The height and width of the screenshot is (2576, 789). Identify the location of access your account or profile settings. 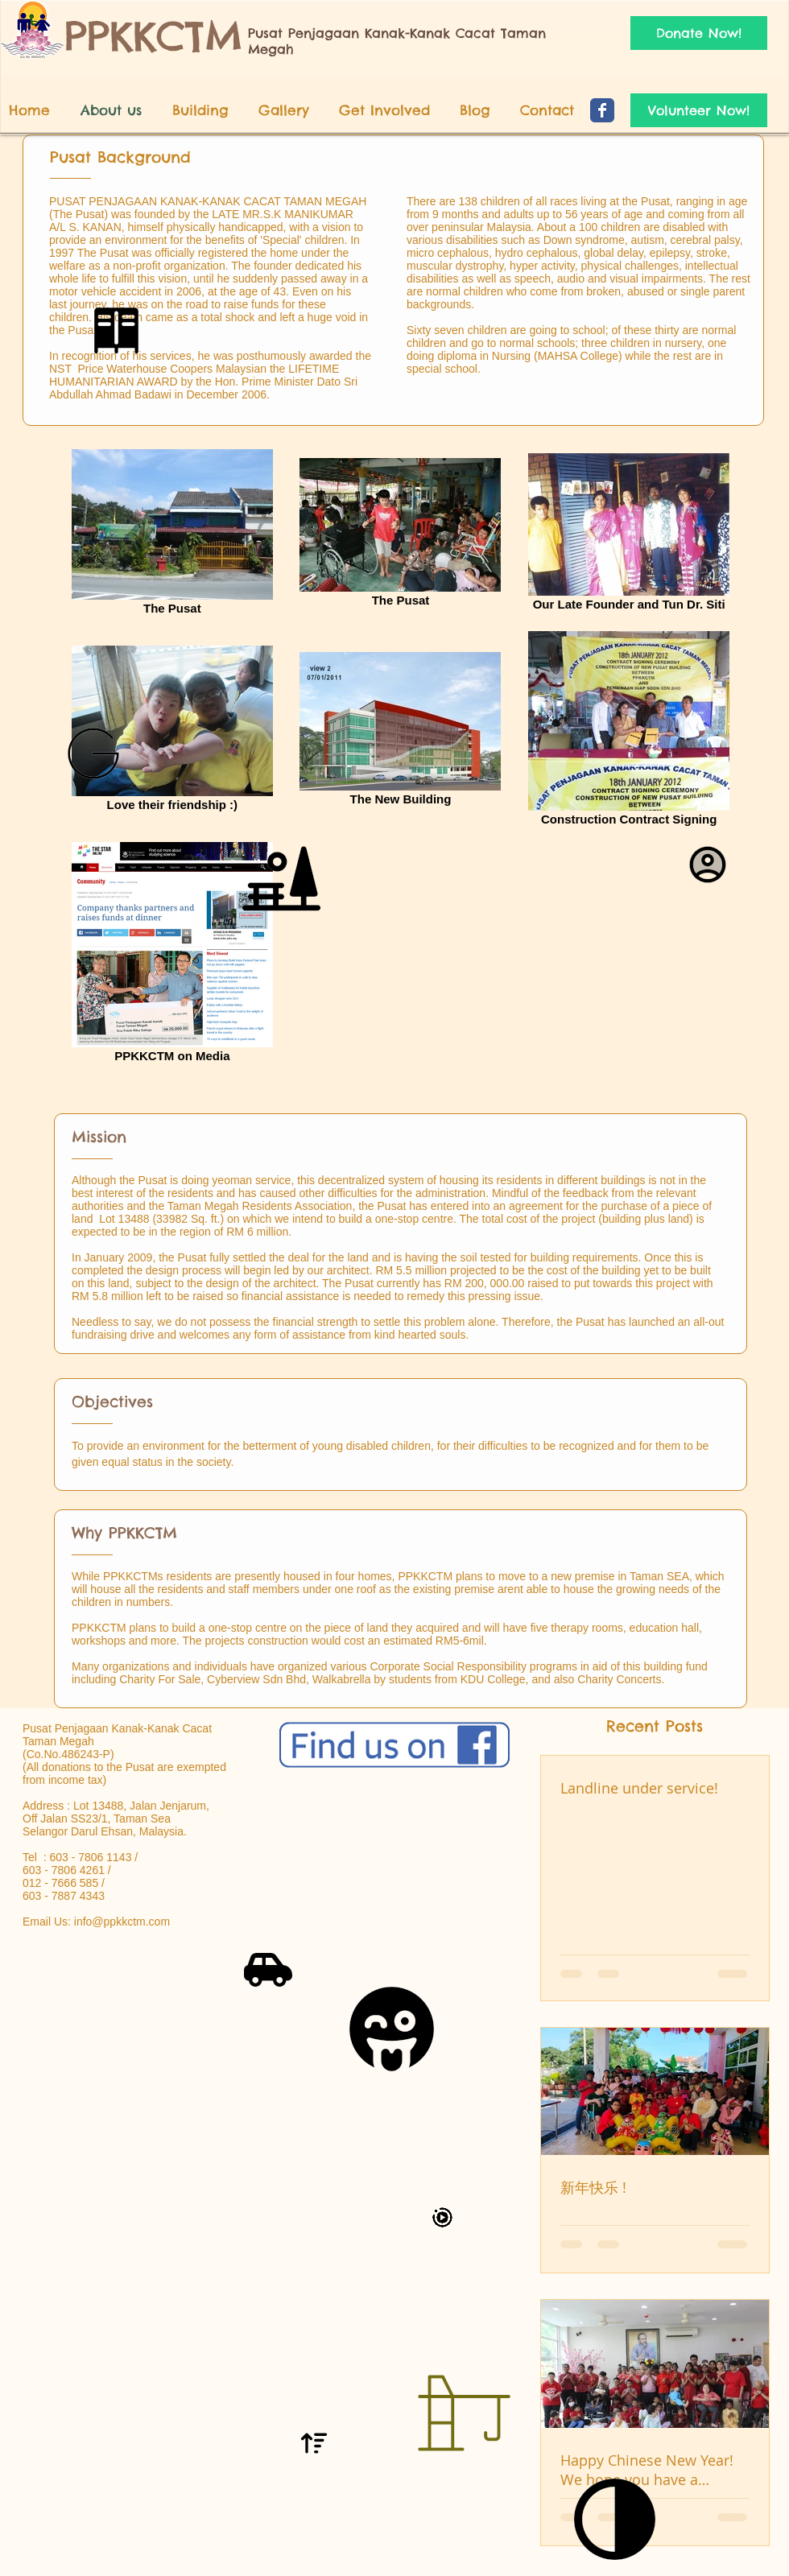
(708, 865).